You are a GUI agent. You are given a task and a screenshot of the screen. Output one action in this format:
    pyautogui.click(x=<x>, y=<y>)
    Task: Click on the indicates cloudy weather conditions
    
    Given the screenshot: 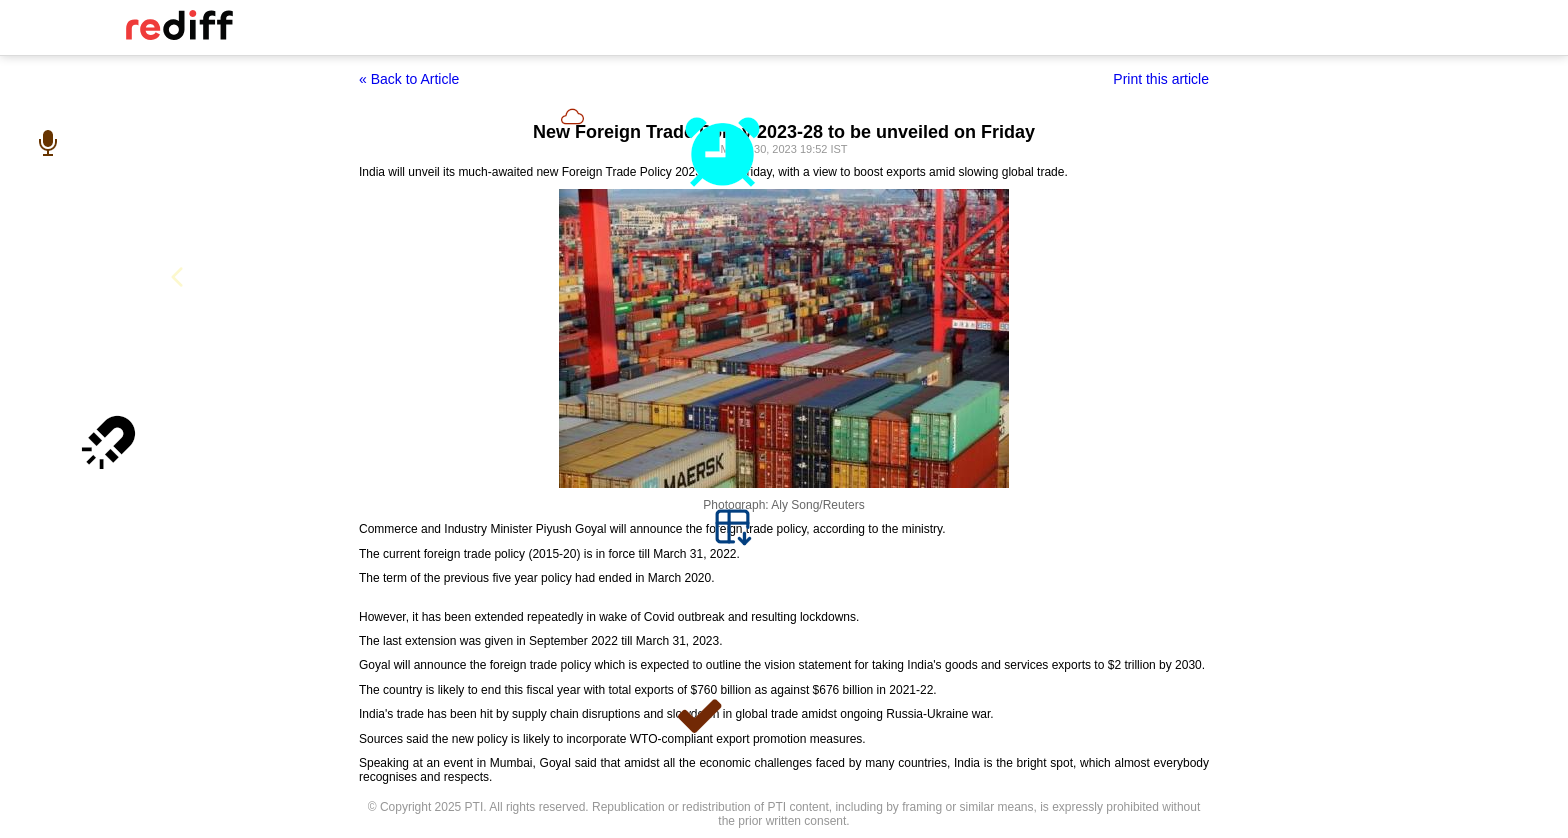 What is the action you would take?
    pyautogui.click(x=572, y=116)
    